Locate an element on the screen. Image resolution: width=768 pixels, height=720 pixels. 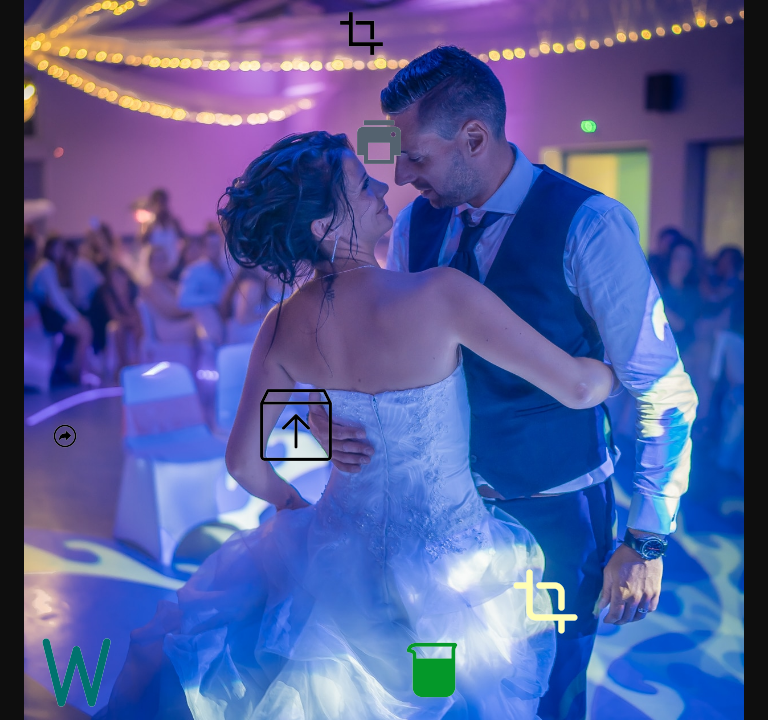
crop an image is located at coordinates (361, 33).